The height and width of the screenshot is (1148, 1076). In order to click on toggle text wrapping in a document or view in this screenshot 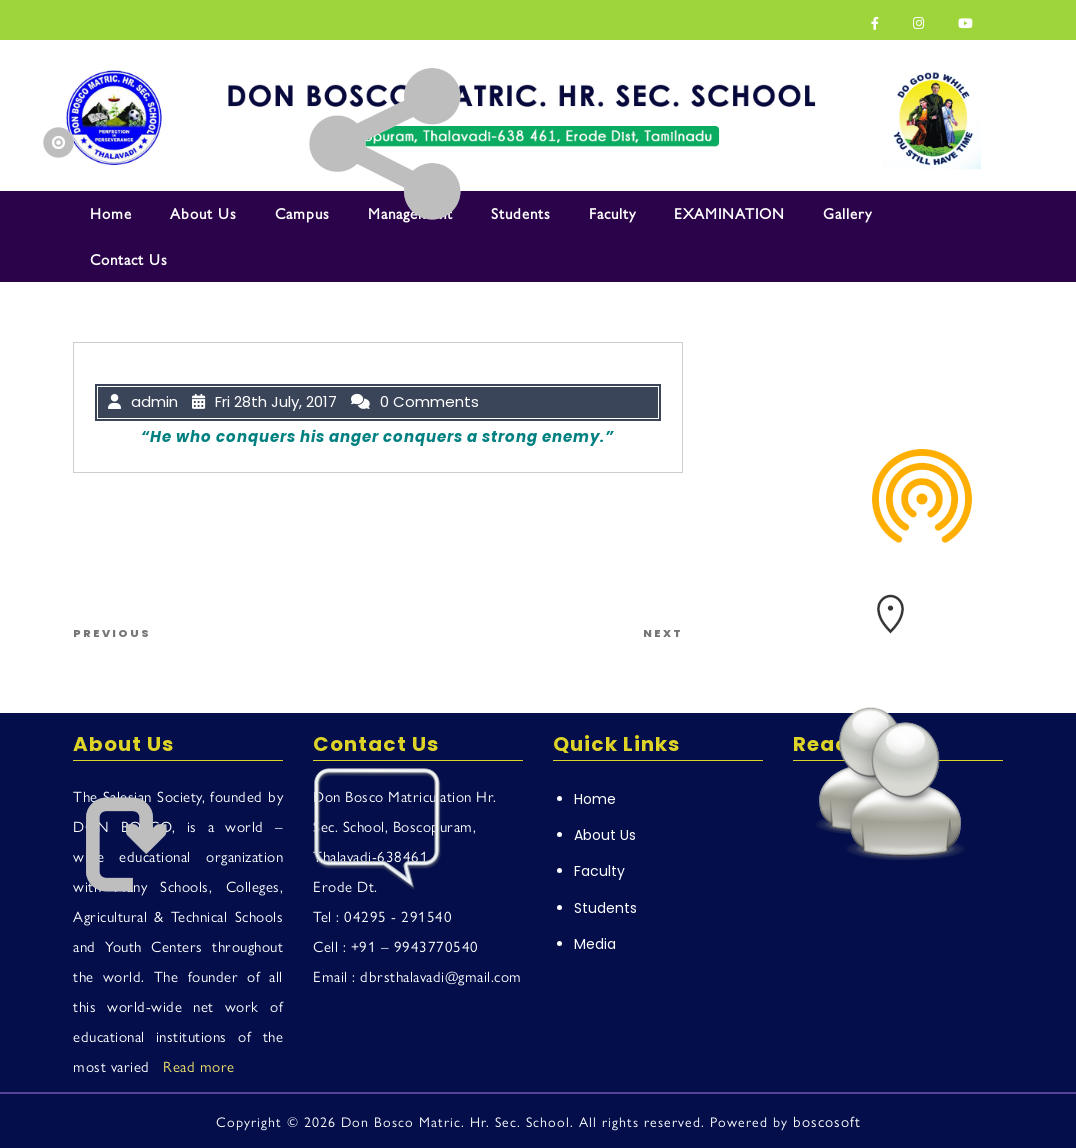, I will do `click(119, 844)`.